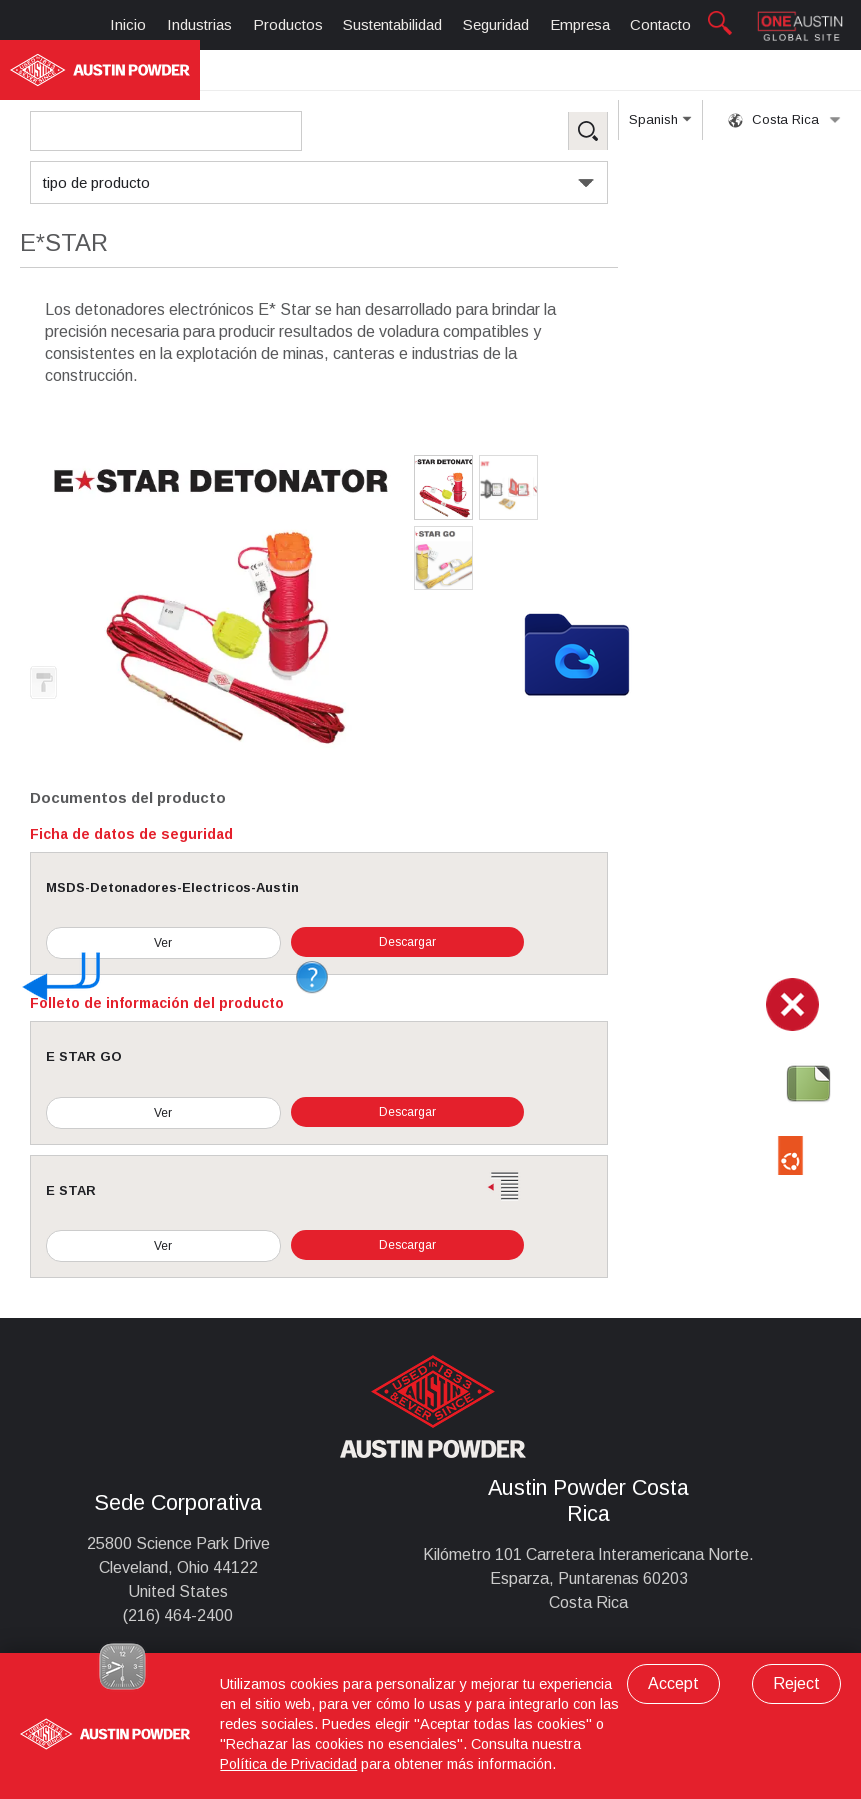 This screenshot has height=1799, width=861. I want to click on reply to all recipients of an email, so click(60, 976).